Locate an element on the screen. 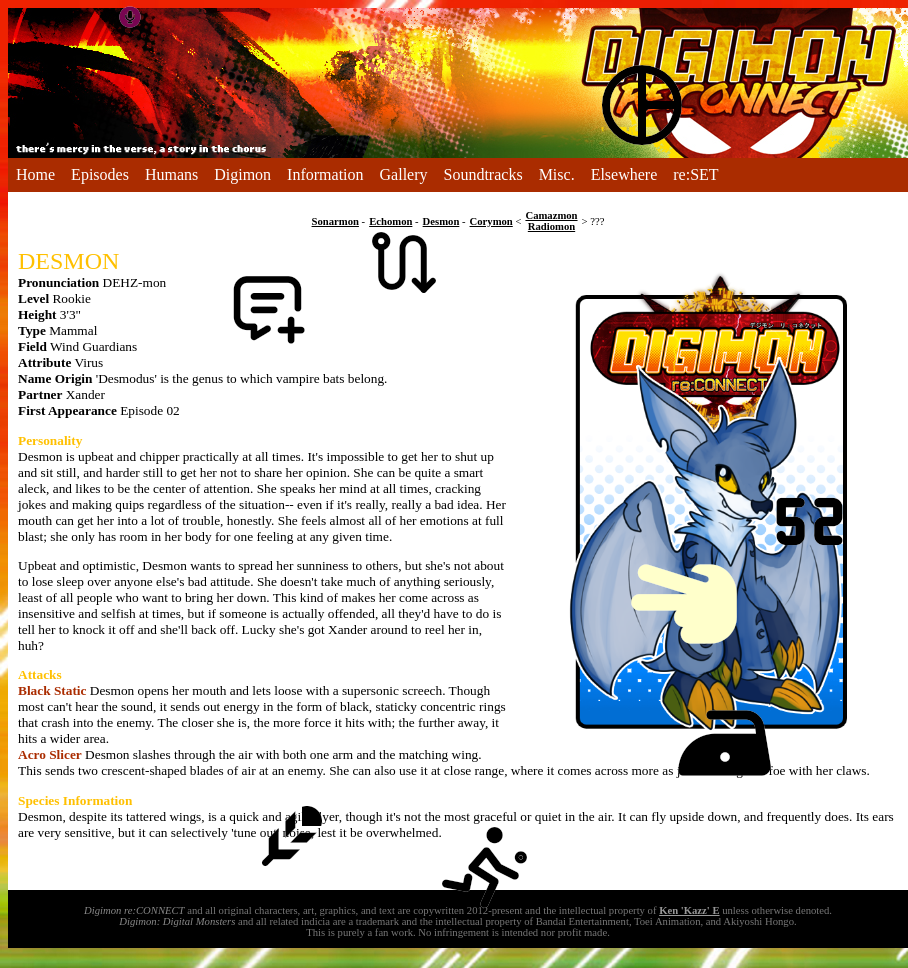 This screenshot has height=968, width=908. access volleyball or beach sports activities is located at coordinates (486, 867).